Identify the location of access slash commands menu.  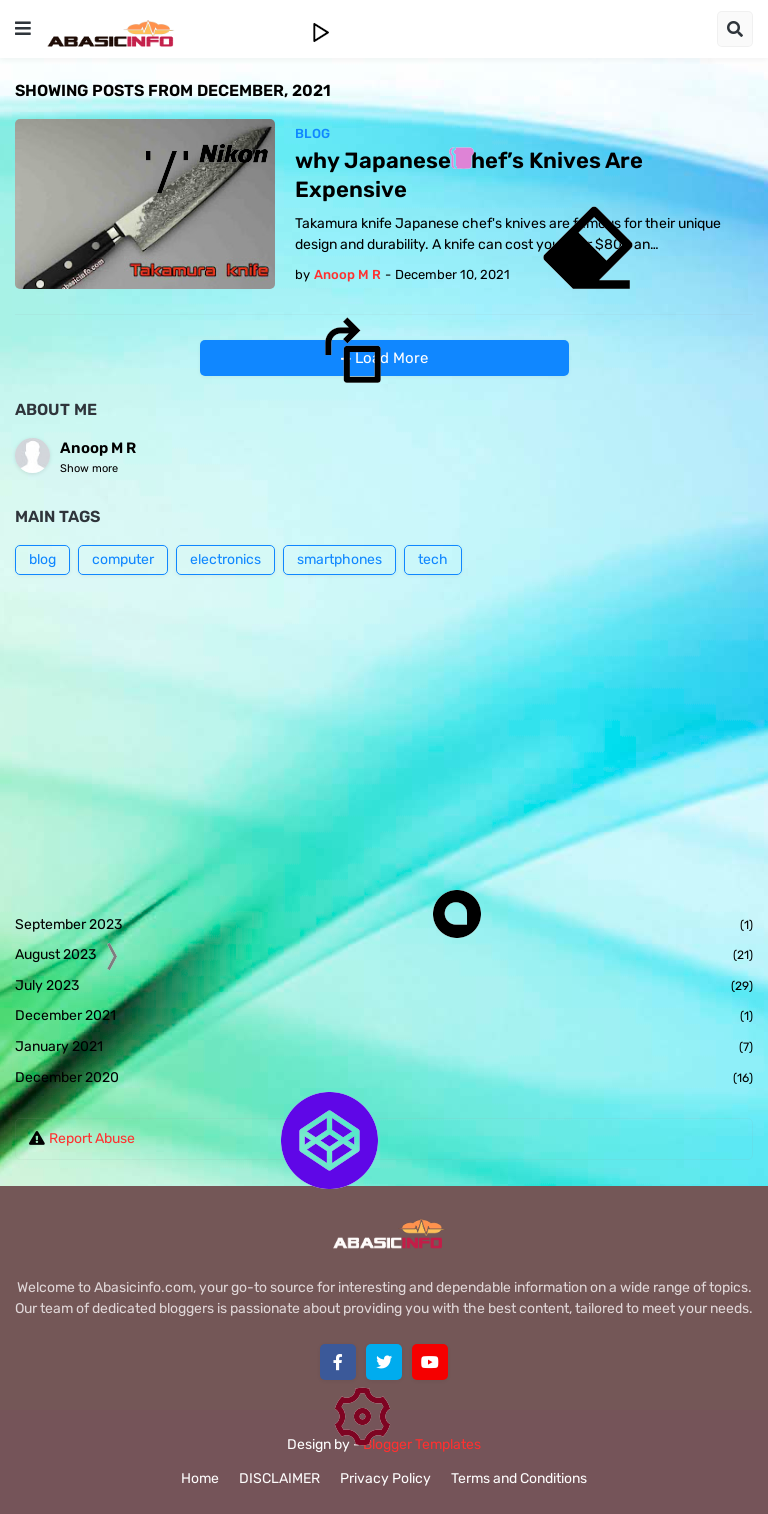
(167, 172).